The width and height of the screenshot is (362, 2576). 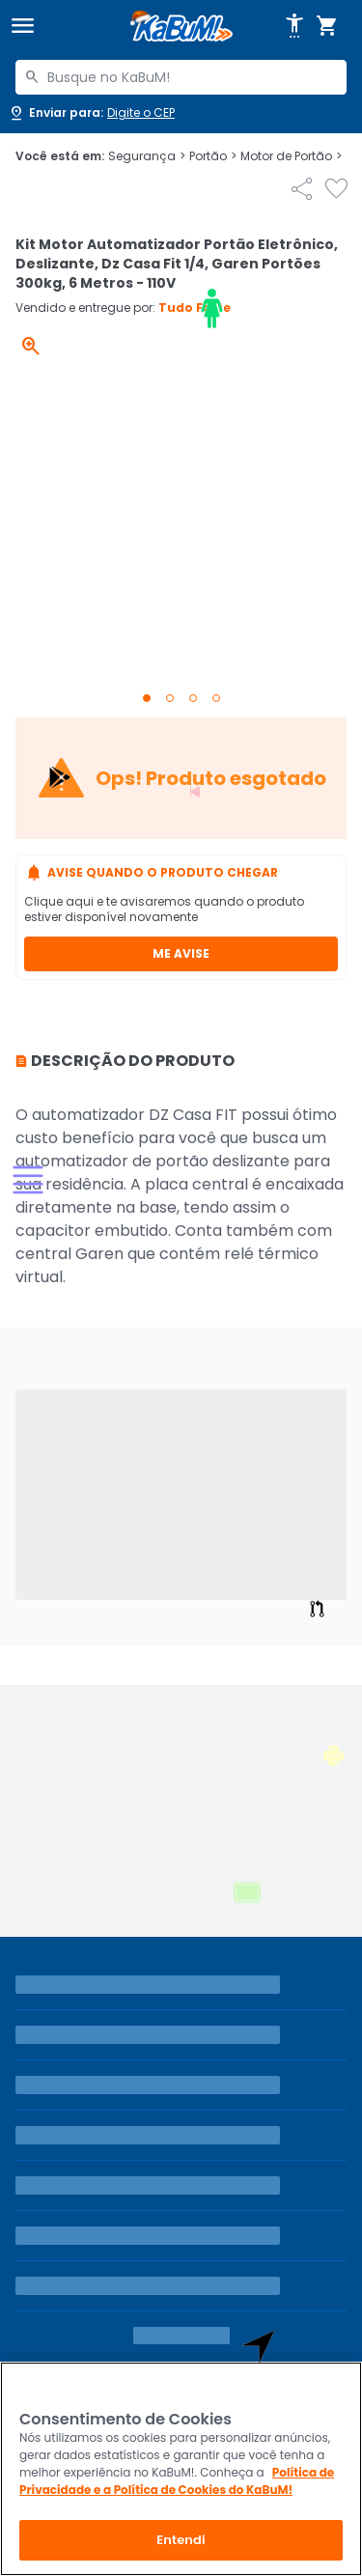 What do you see at coordinates (247, 1892) in the screenshot?
I see `switch to landscape orientation` at bounding box center [247, 1892].